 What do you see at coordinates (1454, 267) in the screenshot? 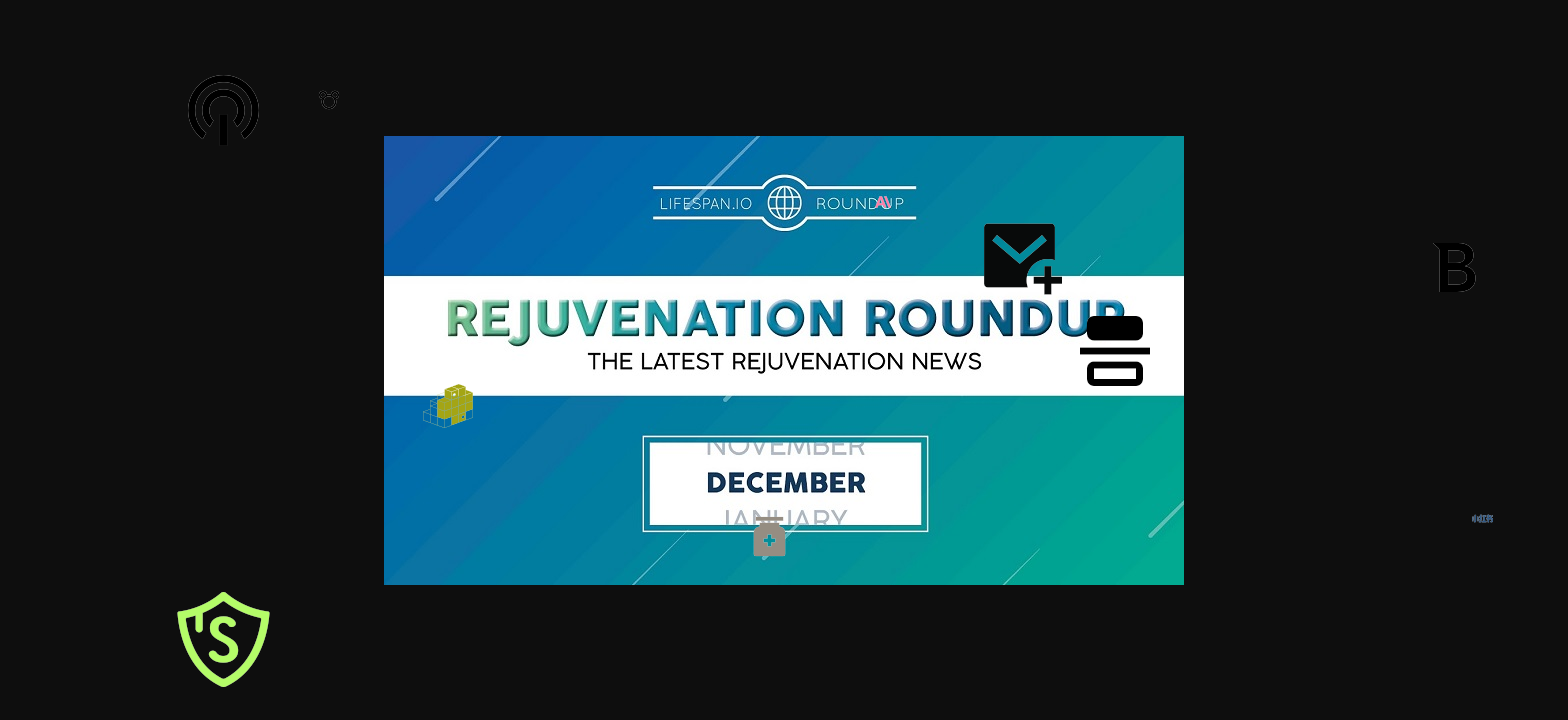
I see `bitdefender antivirus app` at bounding box center [1454, 267].